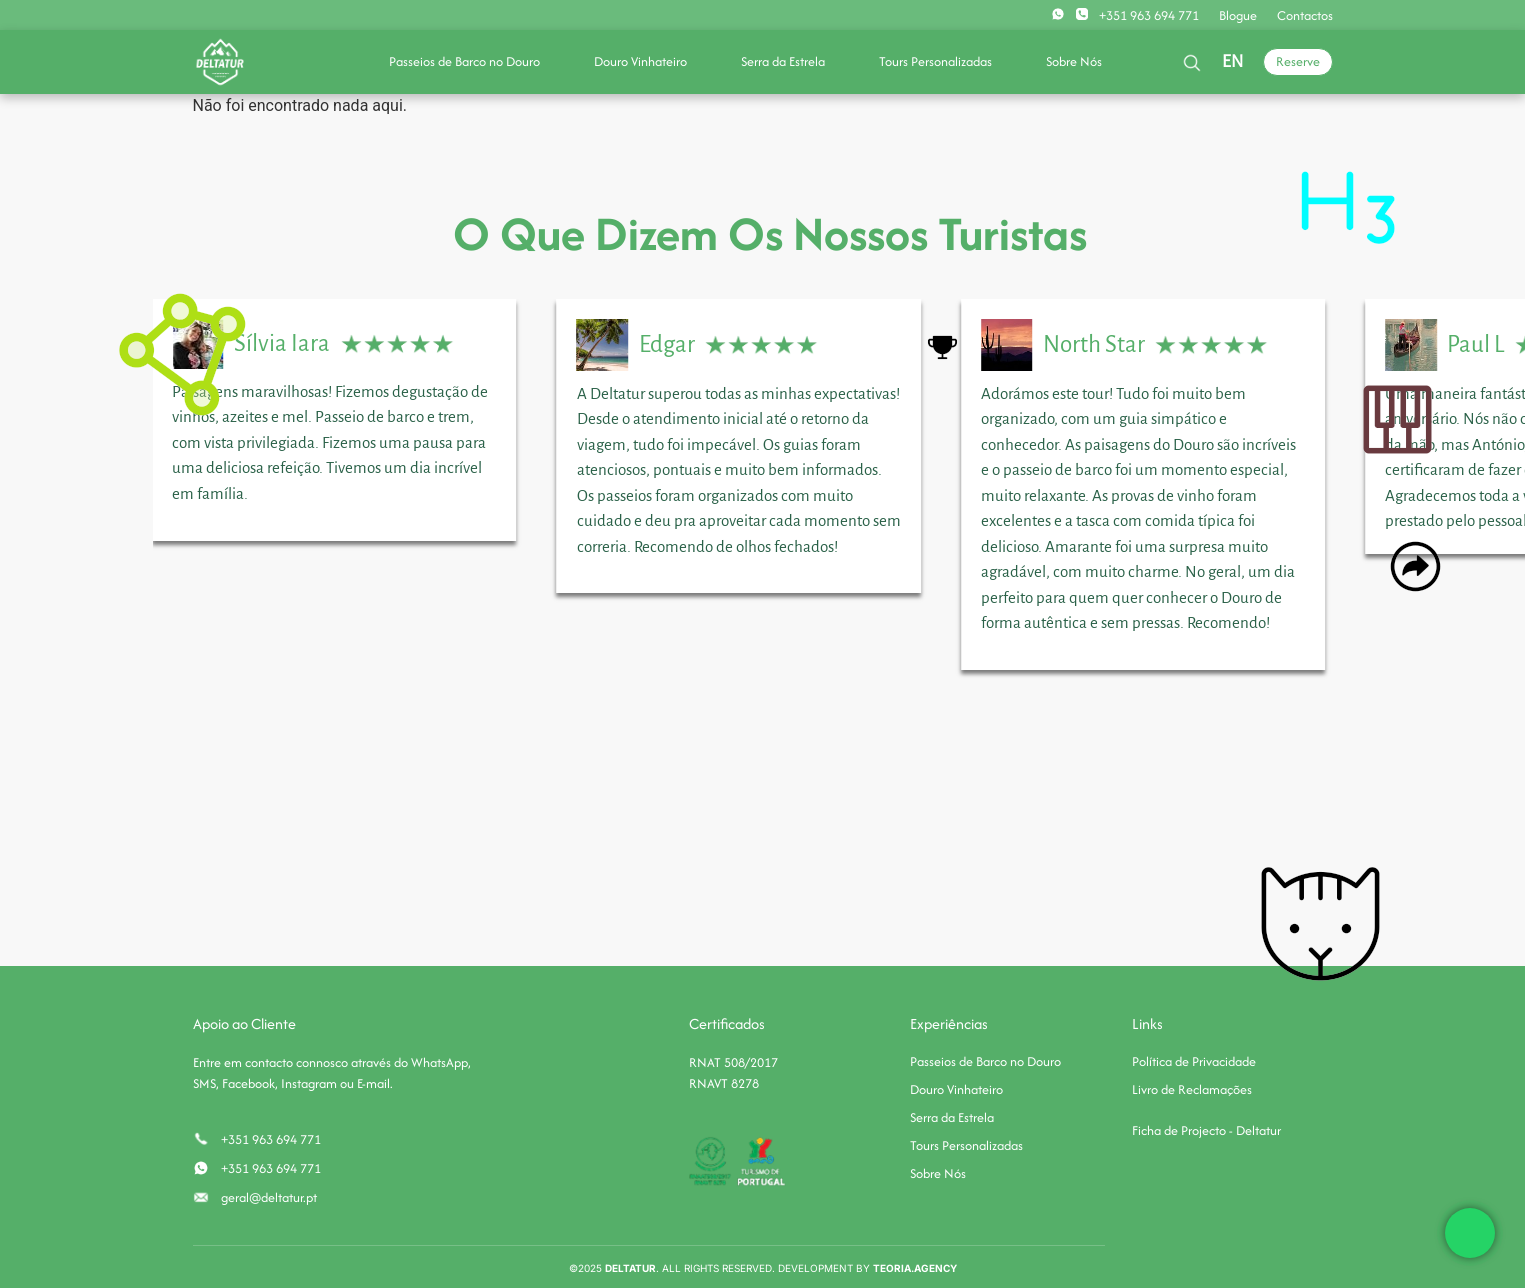  I want to click on view pet or animal-related content, so click(1320, 921).